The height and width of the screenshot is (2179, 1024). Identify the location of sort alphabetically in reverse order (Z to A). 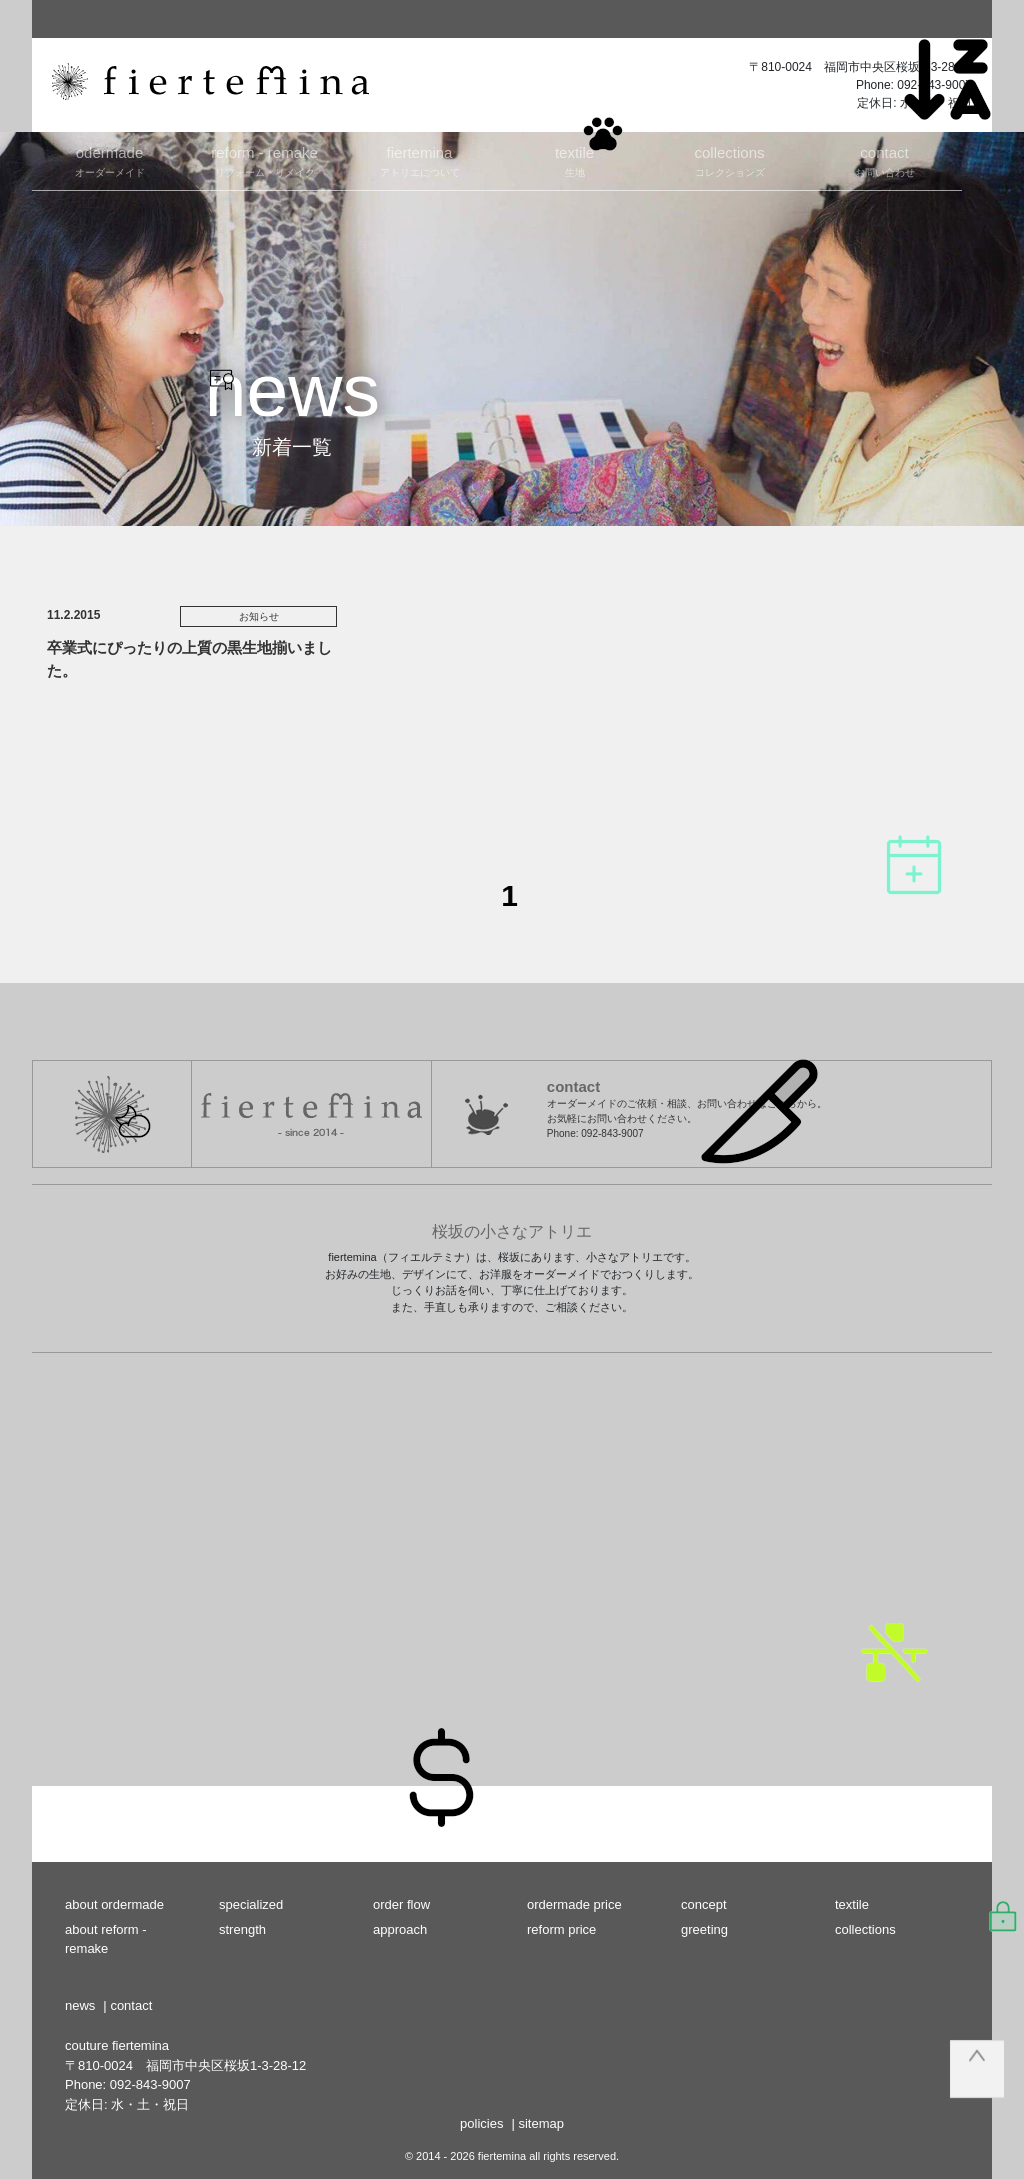
(947, 79).